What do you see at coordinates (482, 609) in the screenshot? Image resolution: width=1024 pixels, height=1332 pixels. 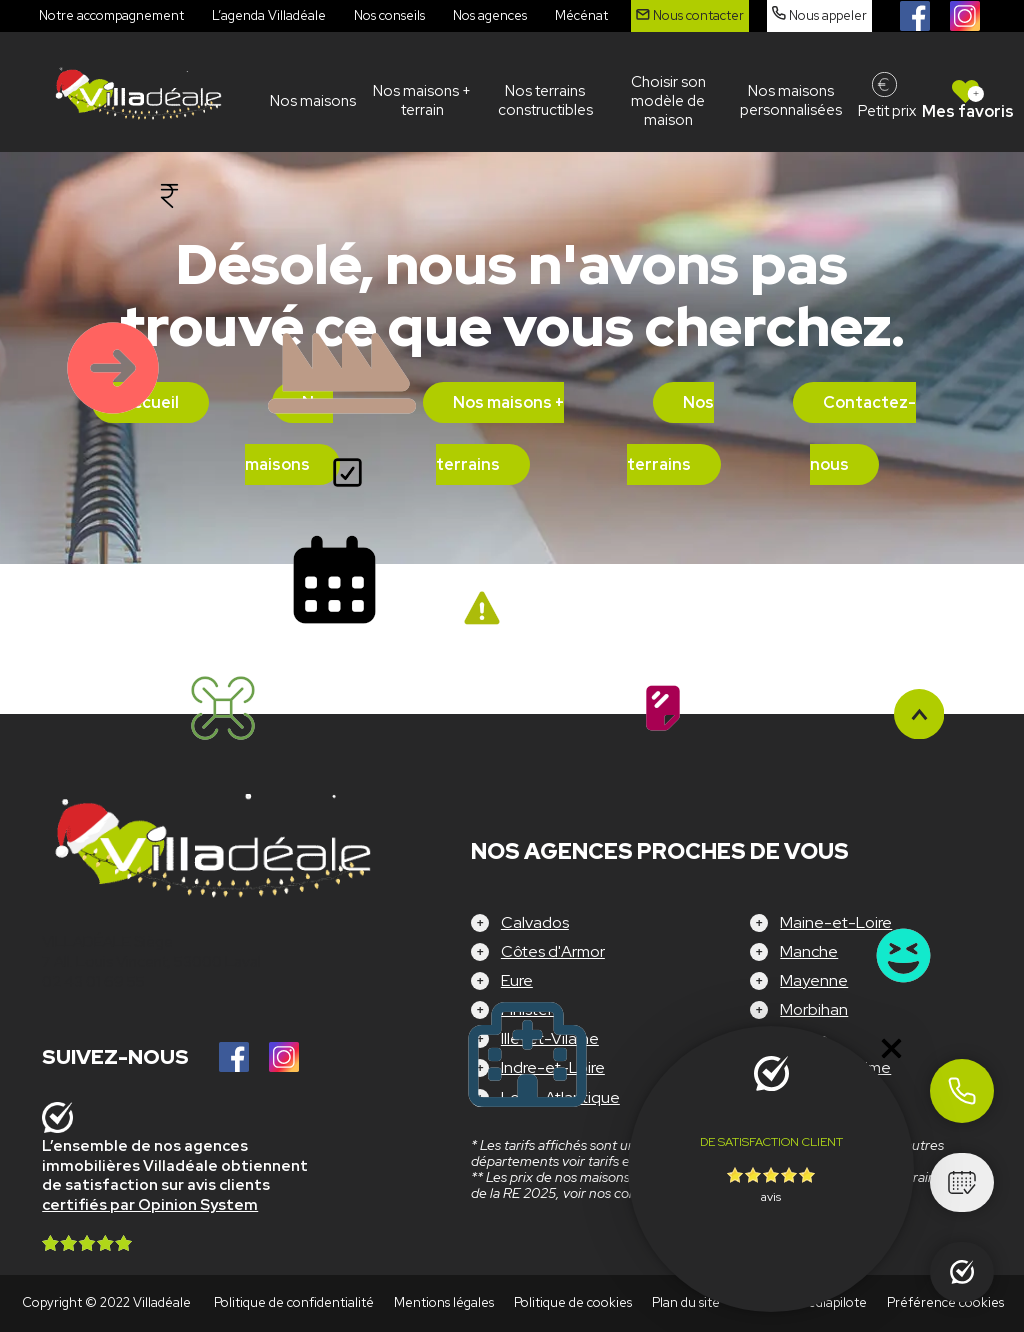 I see `indicates a warning or caution state` at bounding box center [482, 609].